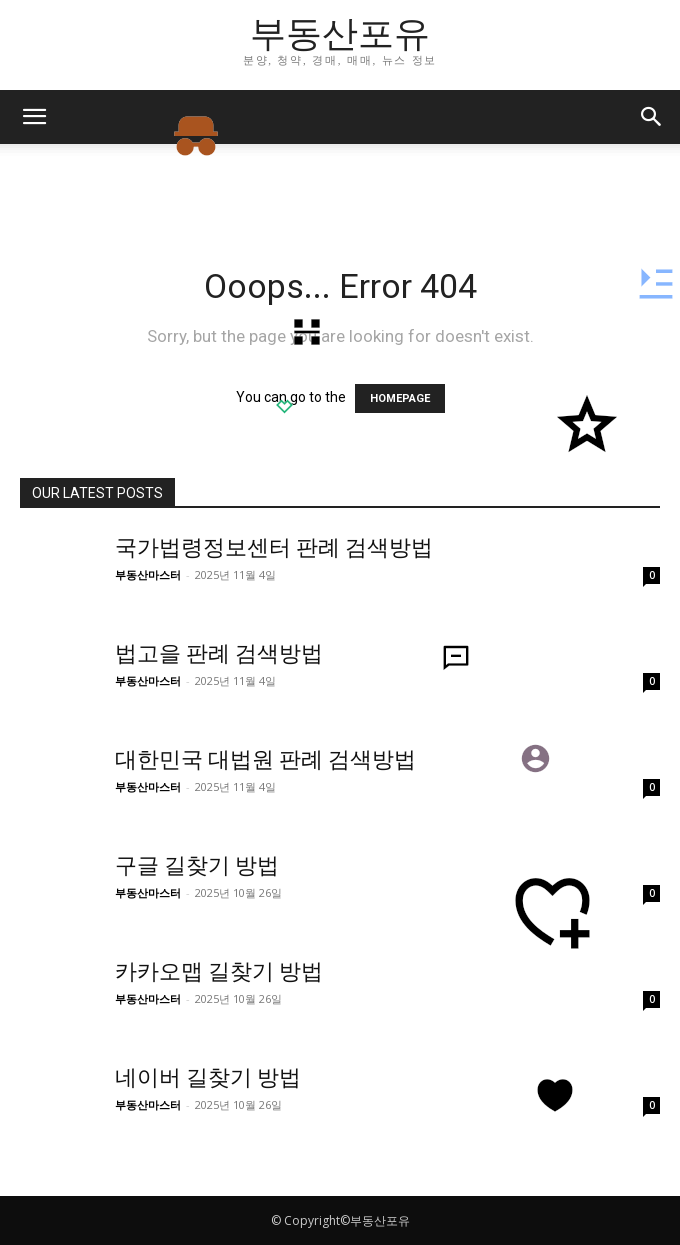 This screenshot has width=680, height=1245. What do you see at coordinates (284, 406) in the screenshot?
I see `open the Spreadshirt app or website` at bounding box center [284, 406].